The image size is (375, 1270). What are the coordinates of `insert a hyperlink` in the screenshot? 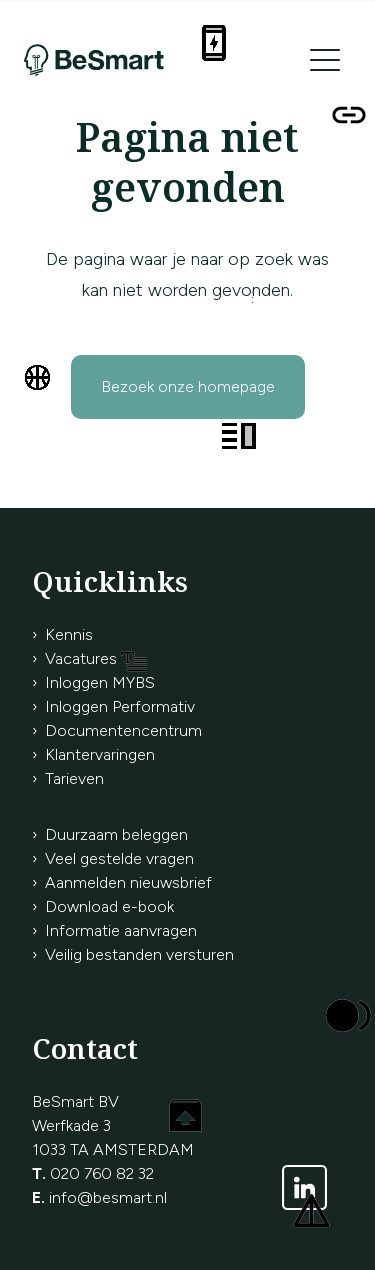 It's located at (349, 115).